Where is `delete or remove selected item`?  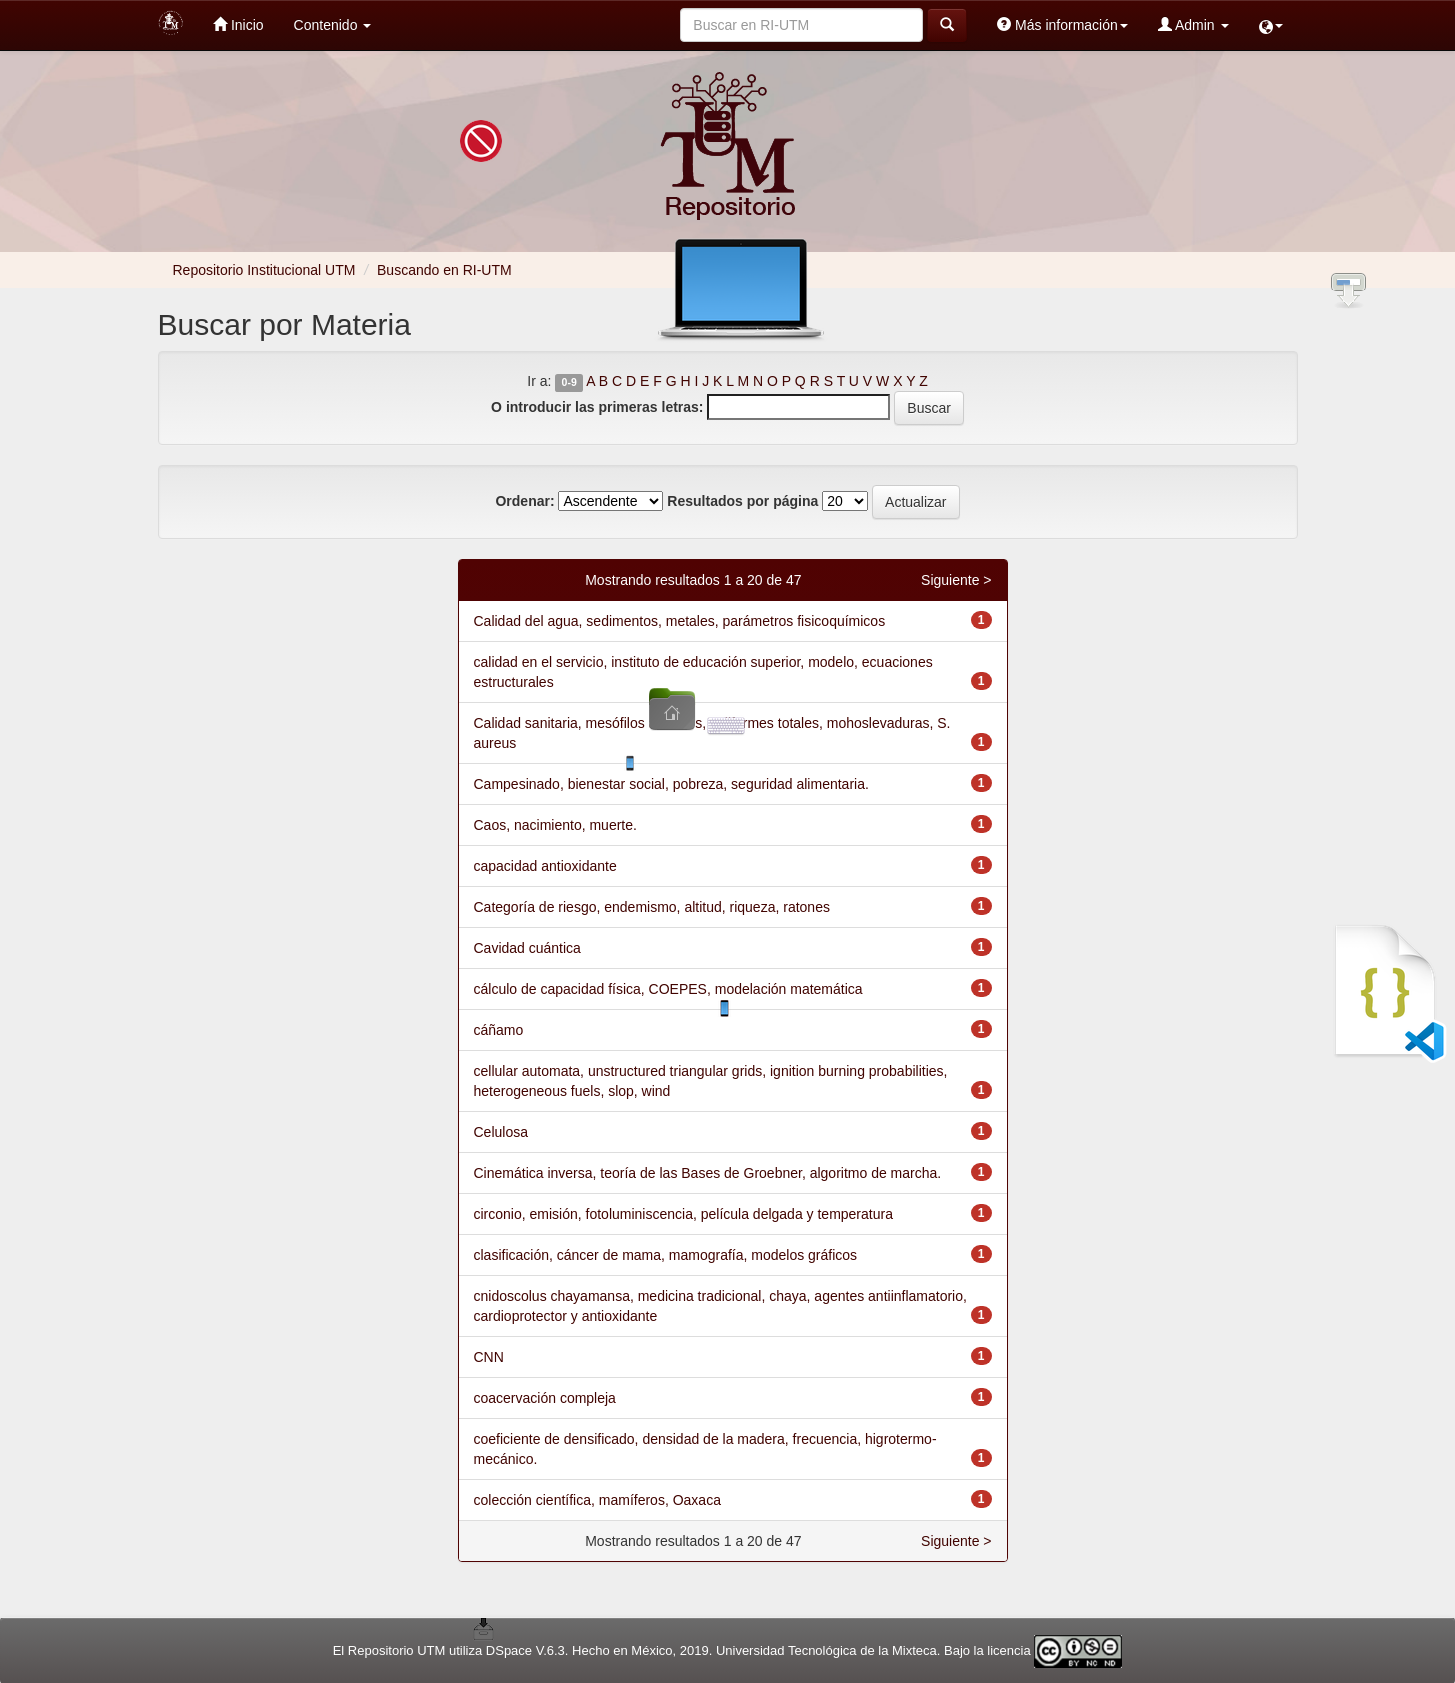 delete or remove selected item is located at coordinates (481, 141).